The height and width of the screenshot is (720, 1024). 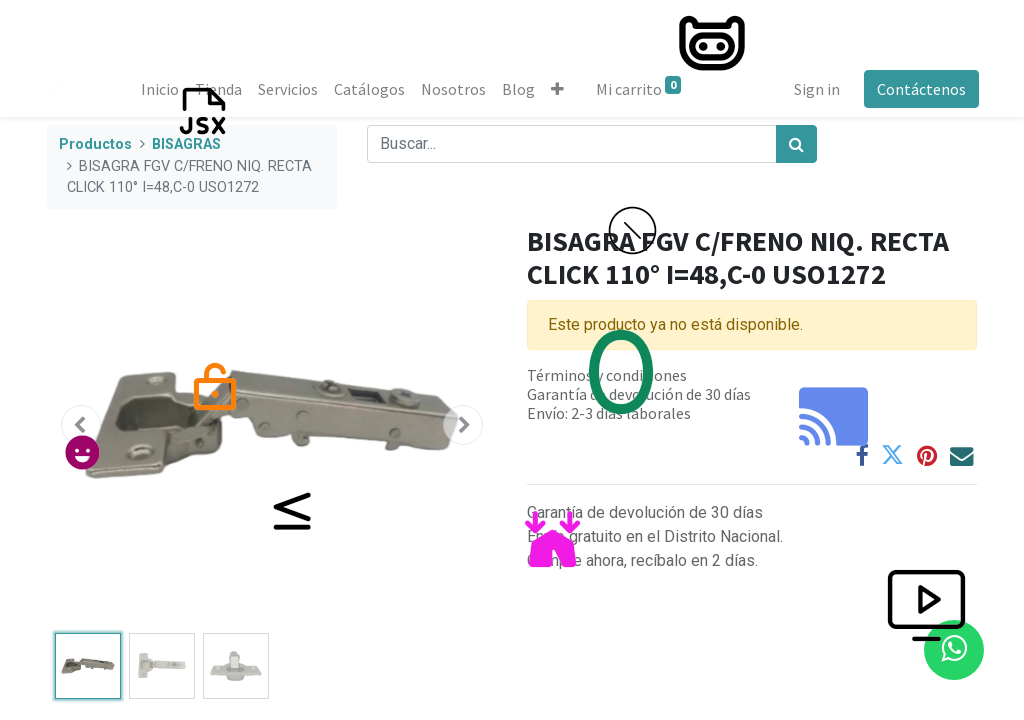 I want to click on less than or equal to comparison operator, so click(x=293, y=512).